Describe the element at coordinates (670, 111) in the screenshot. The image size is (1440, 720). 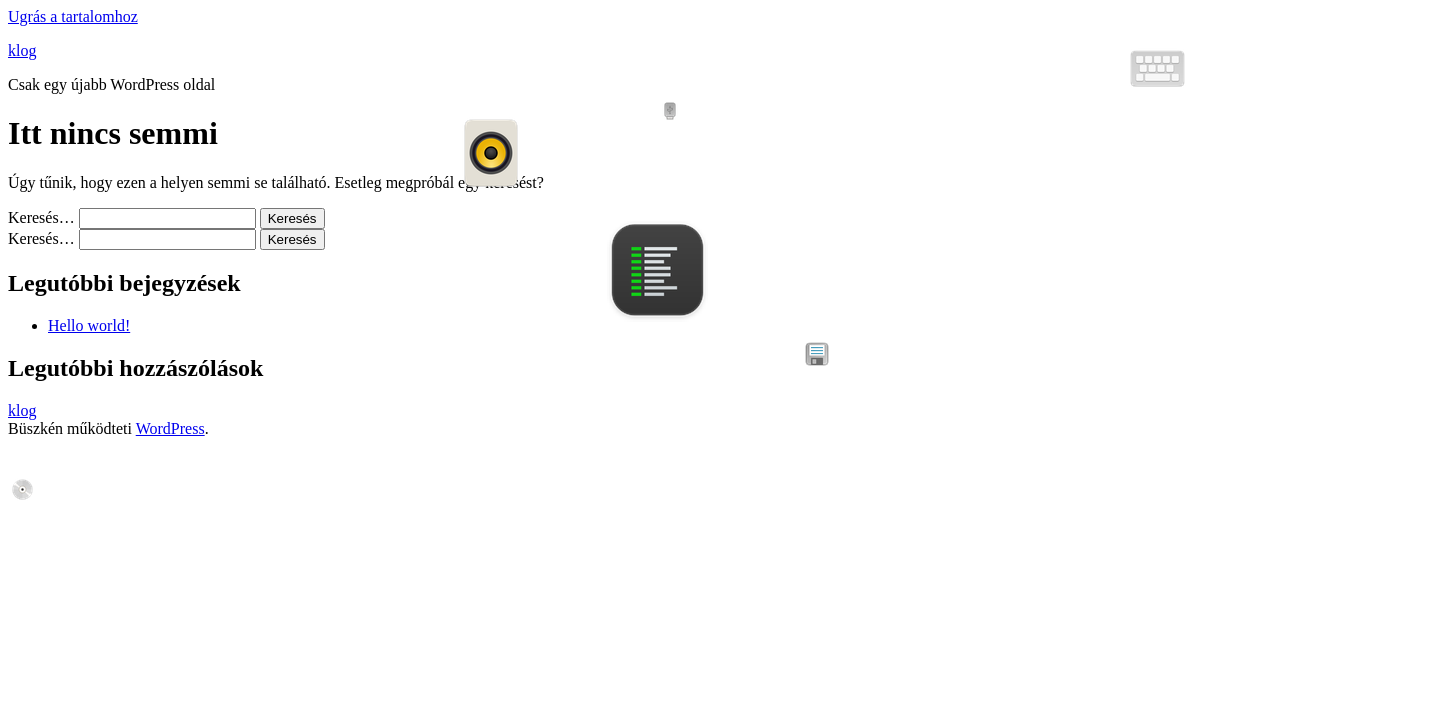
I see `eject removable USB storage device` at that location.